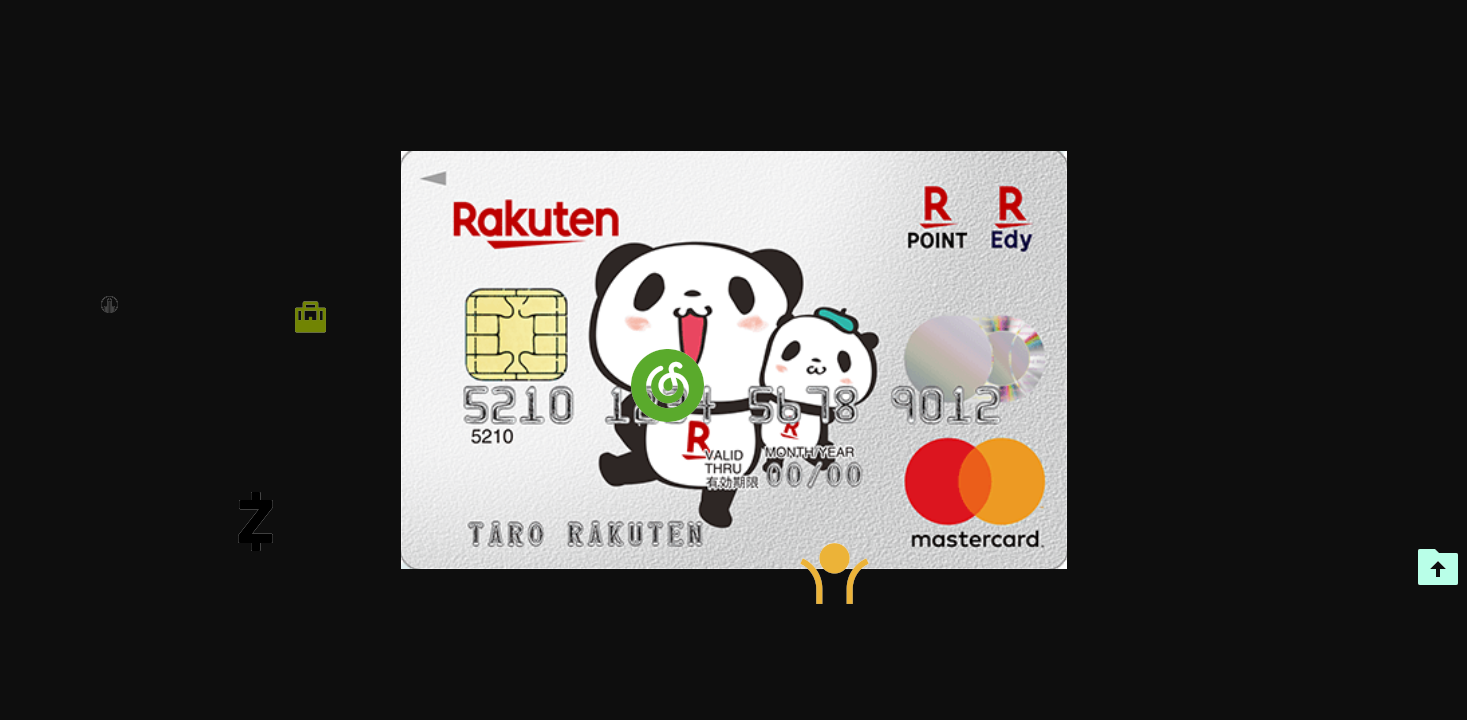 Image resolution: width=1467 pixels, height=720 pixels. What do you see at coordinates (310, 318) in the screenshot?
I see `access work or business documents` at bounding box center [310, 318].